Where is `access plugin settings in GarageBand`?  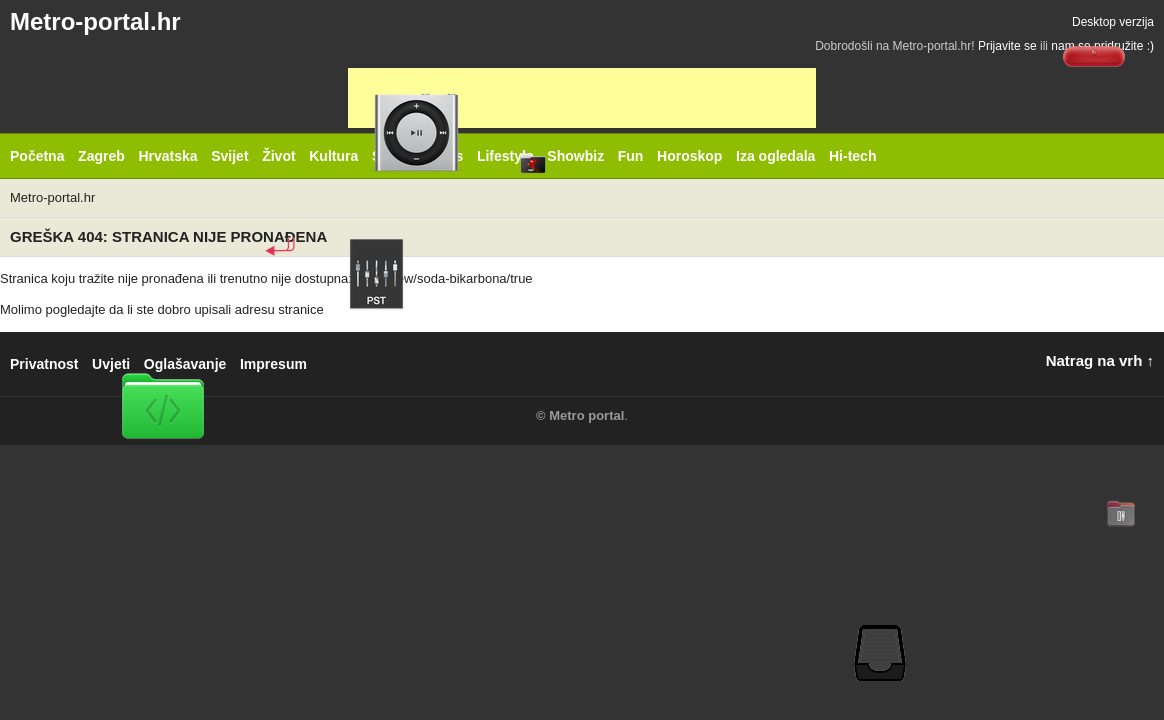 access plugin settings in GarageBand is located at coordinates (376, 275).